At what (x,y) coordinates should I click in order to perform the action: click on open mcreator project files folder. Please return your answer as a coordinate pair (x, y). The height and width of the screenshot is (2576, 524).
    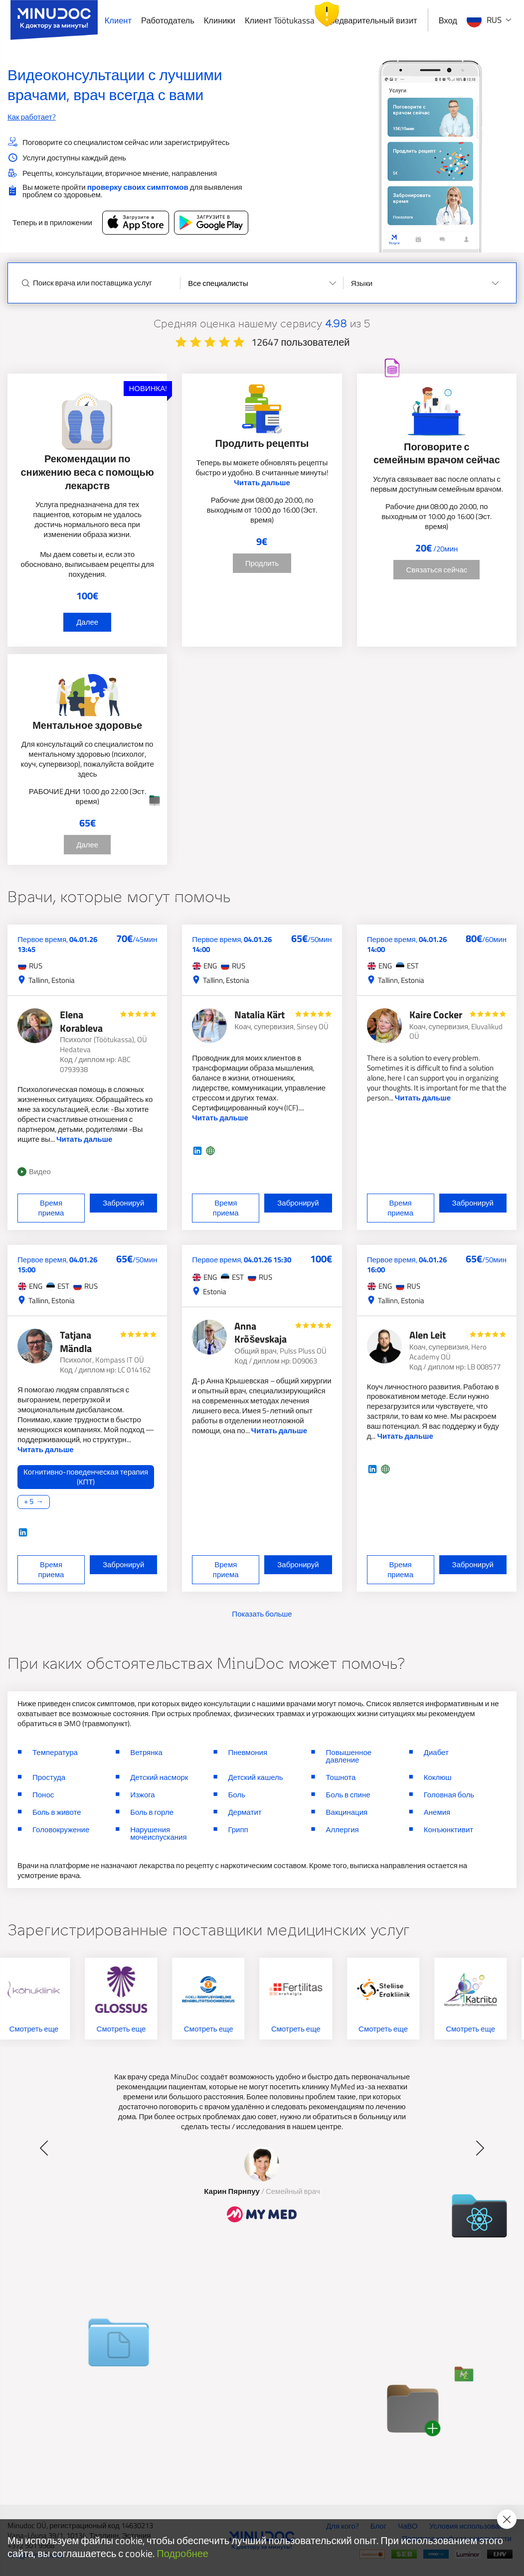
    Looking at the image, I should click on (464, 2374).